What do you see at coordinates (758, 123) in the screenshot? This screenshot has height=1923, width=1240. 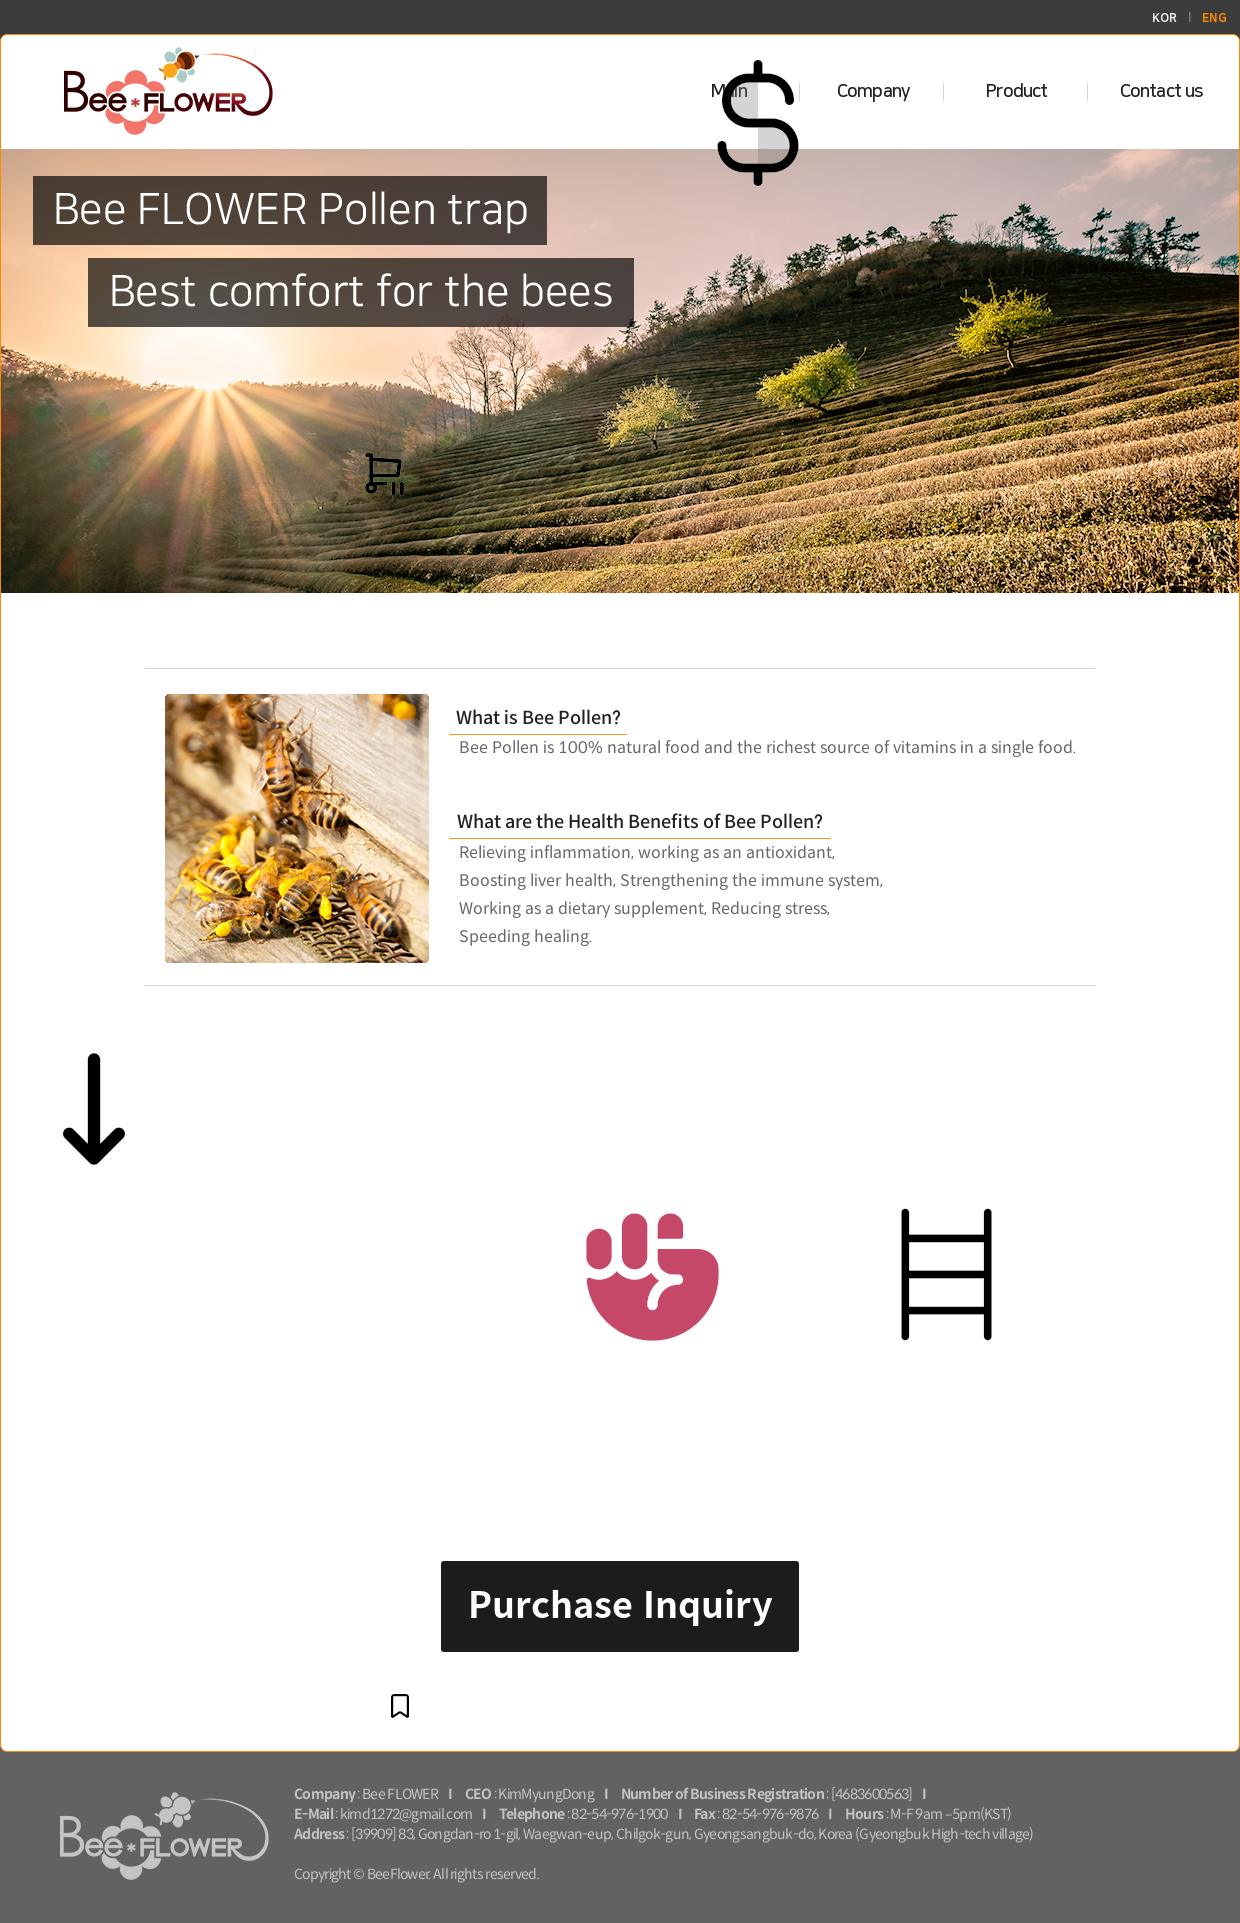 I see `view pricing or payment options` at bounding box center [758, 123].